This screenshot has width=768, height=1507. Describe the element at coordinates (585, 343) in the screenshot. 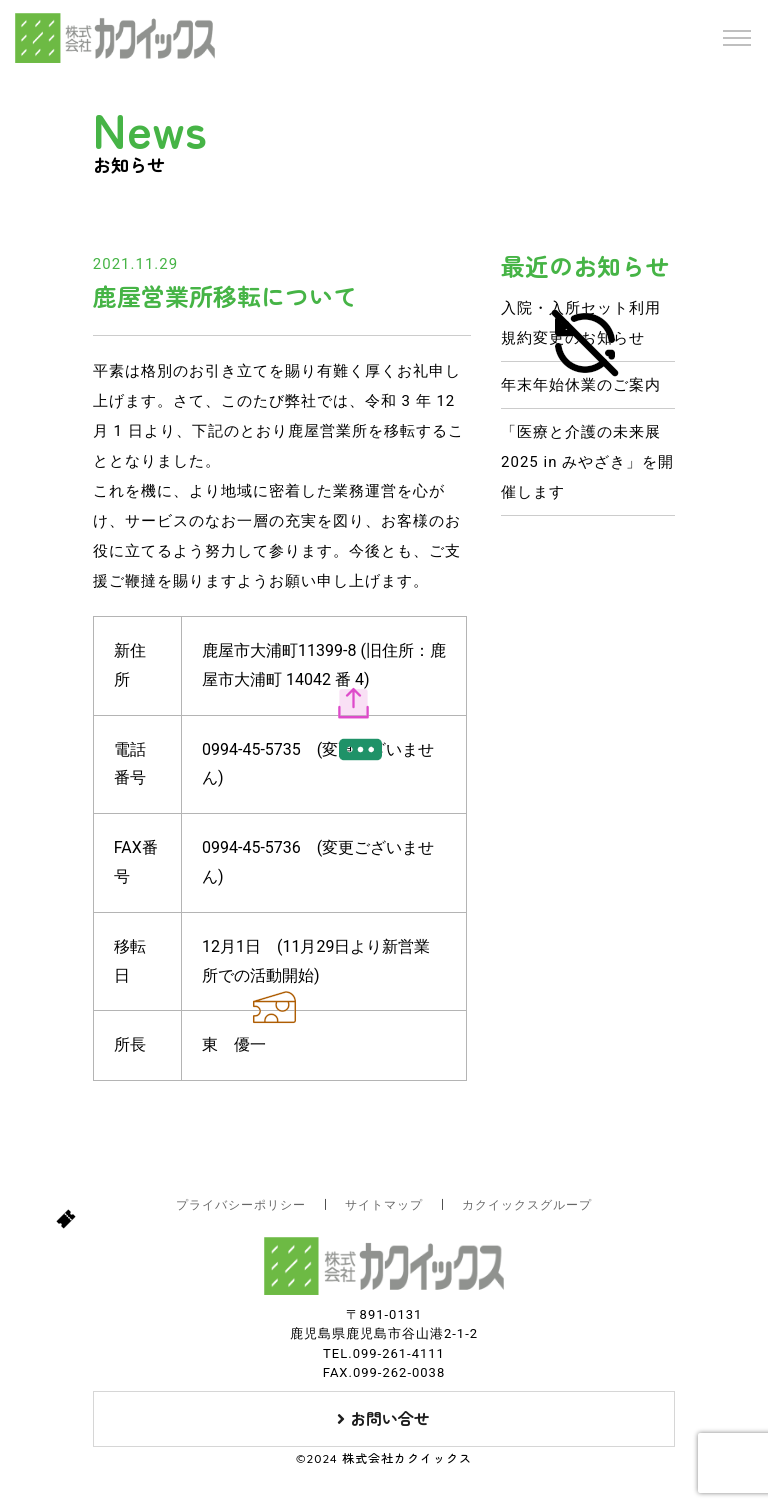

I see `refresh or sync is disabled` at that location.